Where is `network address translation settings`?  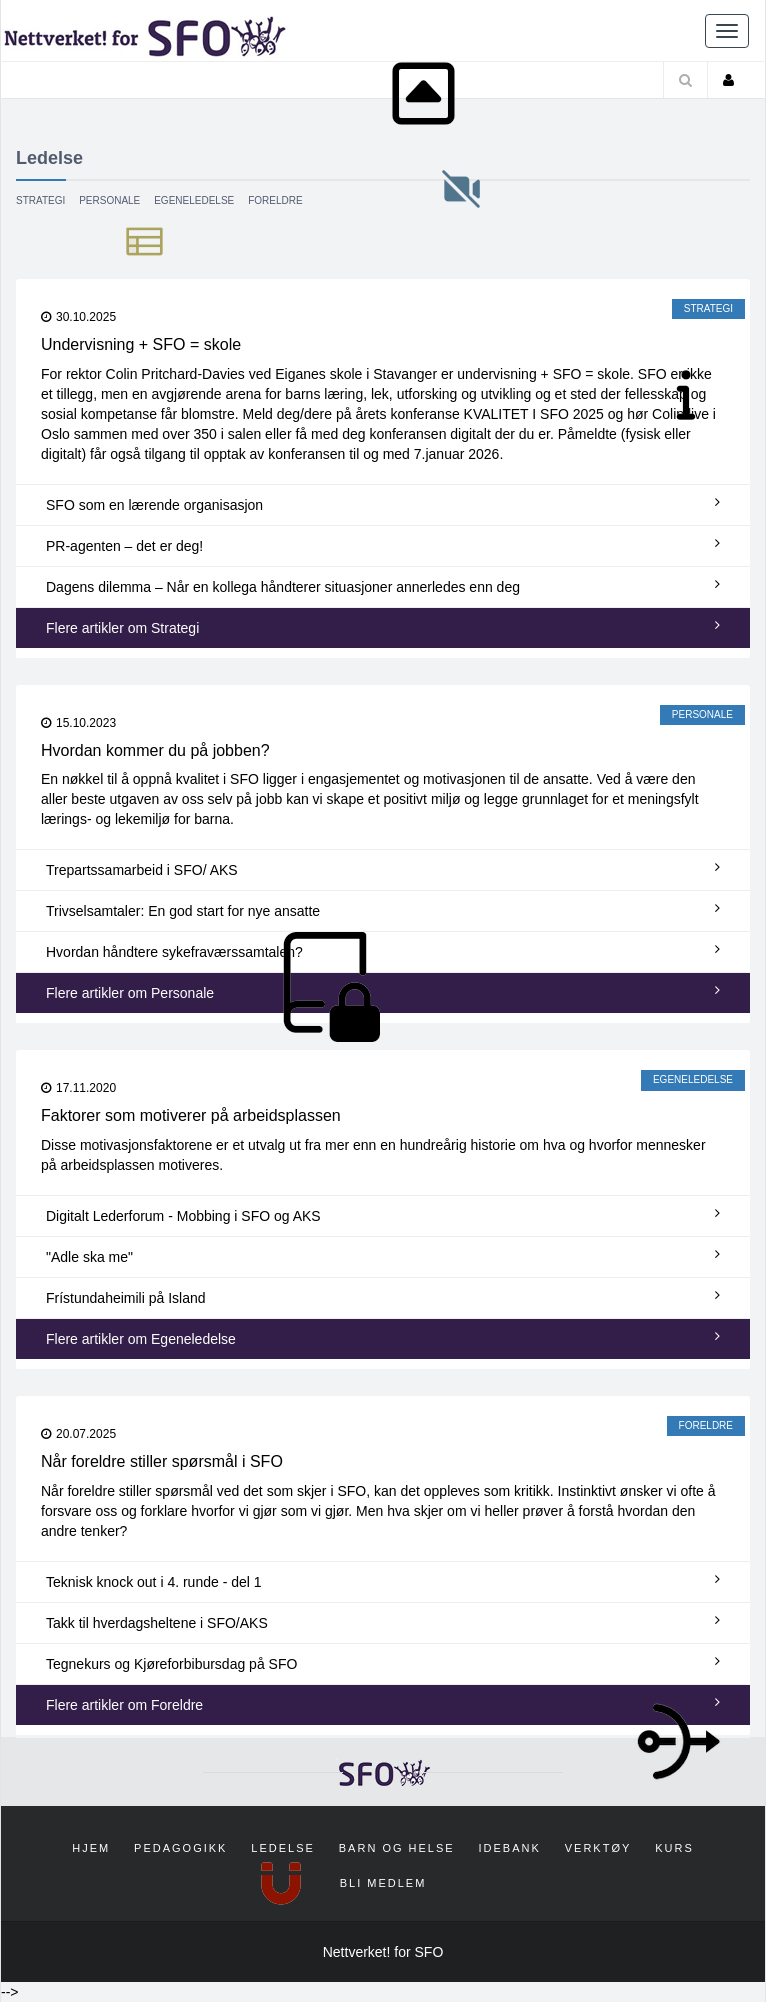 network address translation settings is located at coordinates (679, 1741).